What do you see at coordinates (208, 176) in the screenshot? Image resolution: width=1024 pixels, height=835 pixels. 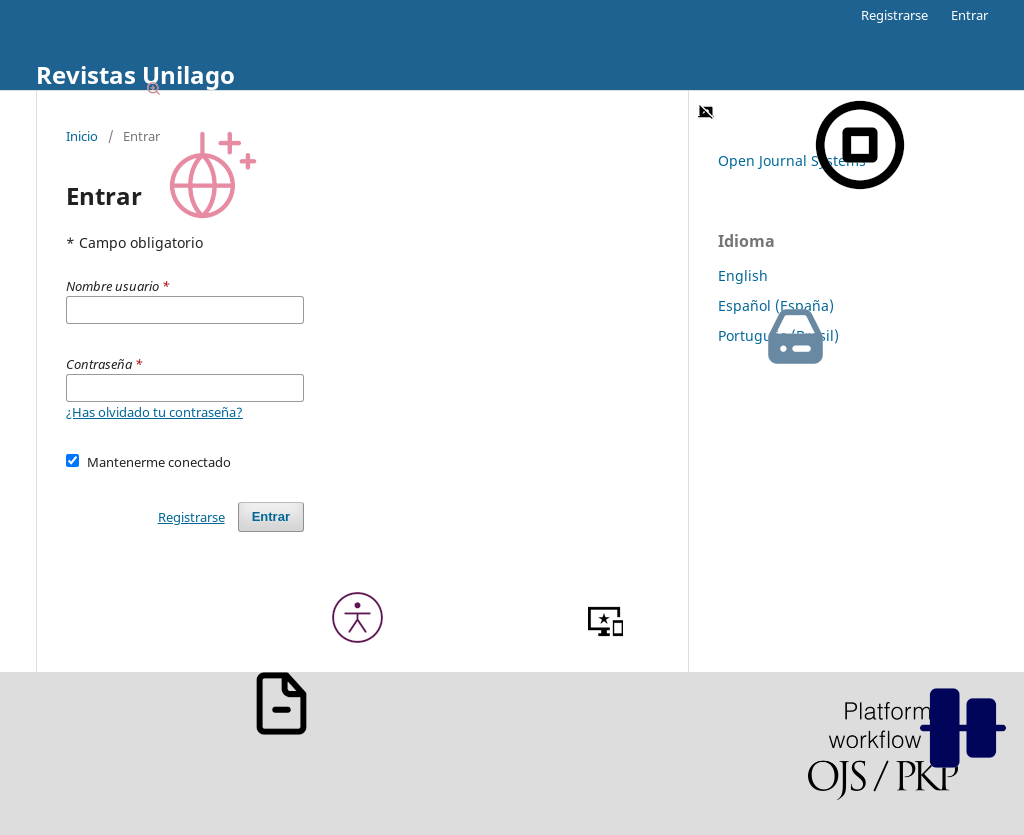 I see `access party or event mode` at bounding box center [208, 176].